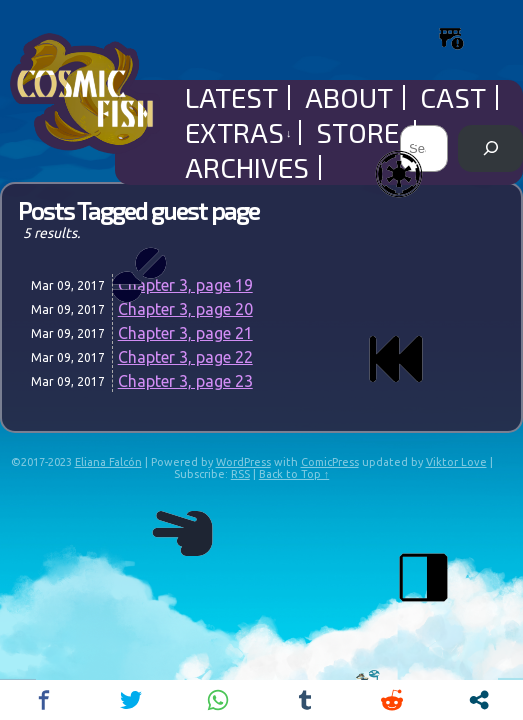 This screenshot has height=720, width=523. I want to click on the Galactic Empire logo from Star Wars, so click(399, 174).